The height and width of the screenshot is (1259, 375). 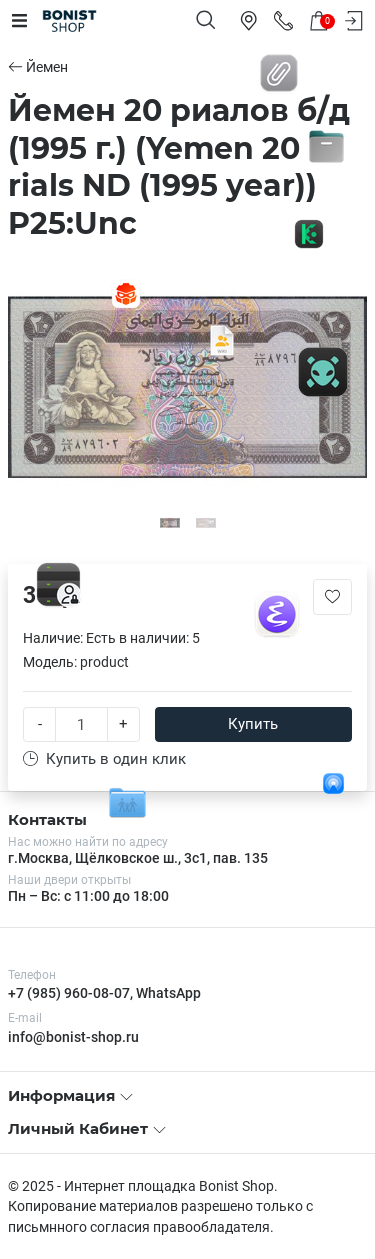 I want to click on open the file manager application, so click(x=326, y=146).